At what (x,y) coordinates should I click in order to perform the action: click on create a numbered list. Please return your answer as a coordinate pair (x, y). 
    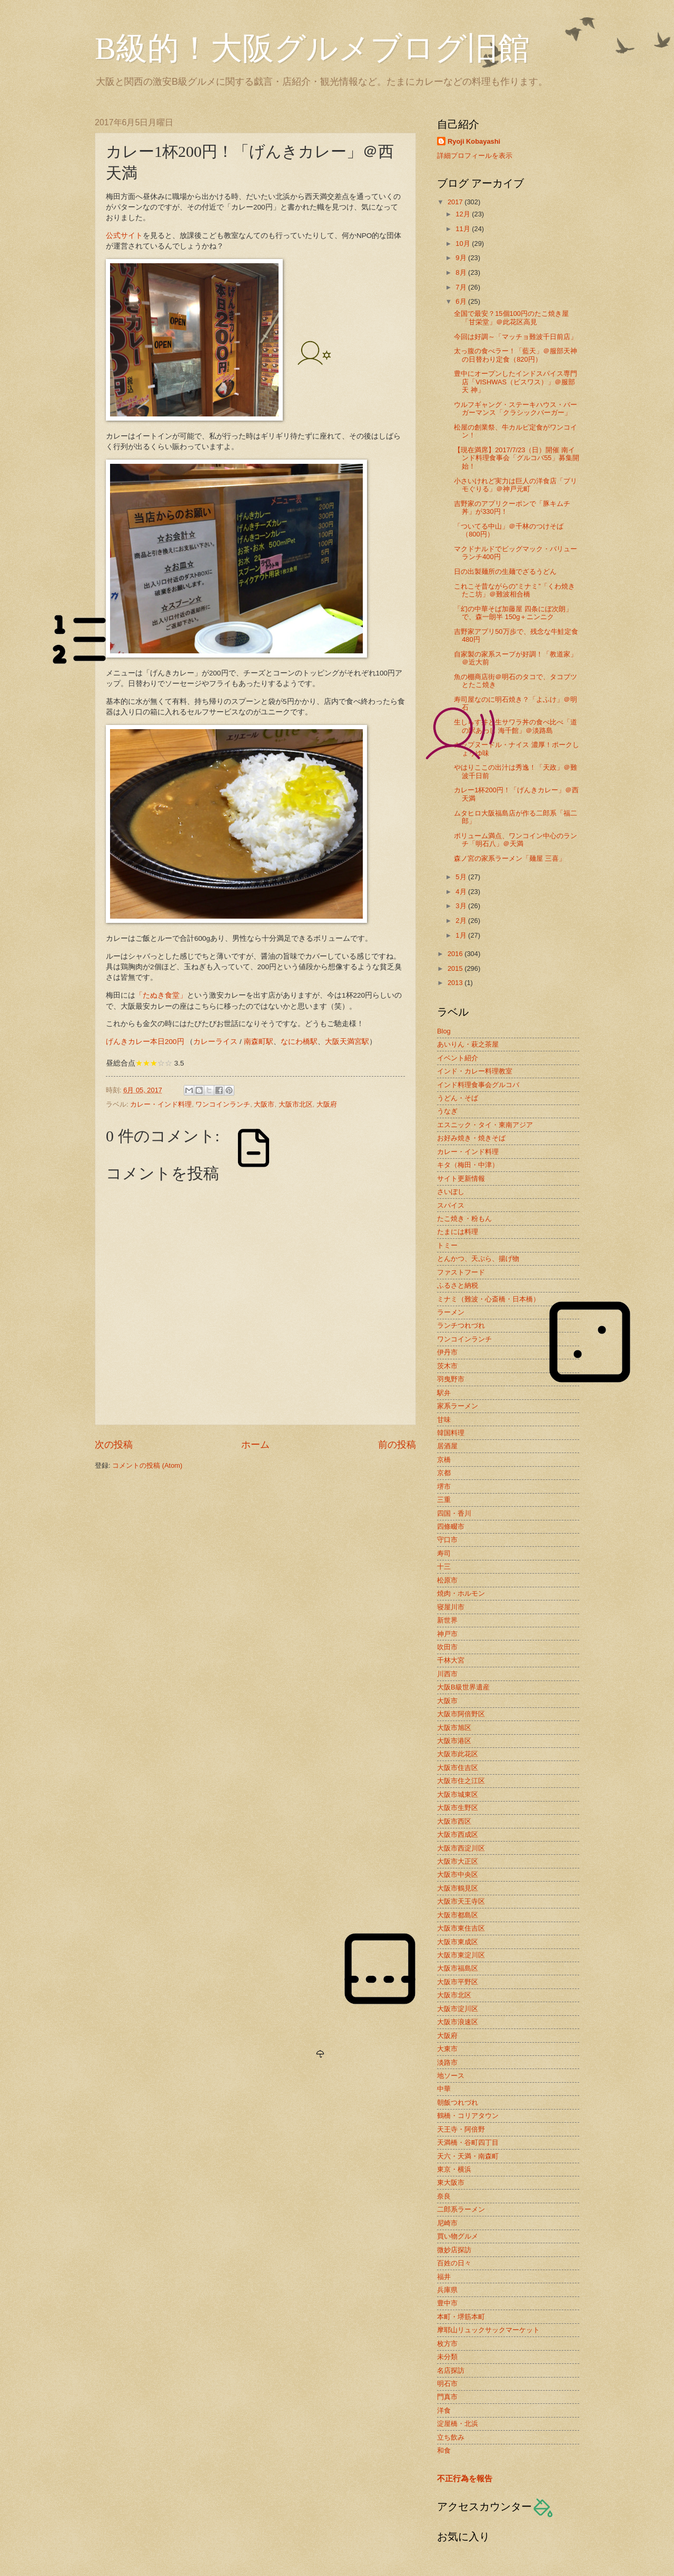
    Looking at the image, I should click on (78, 639).